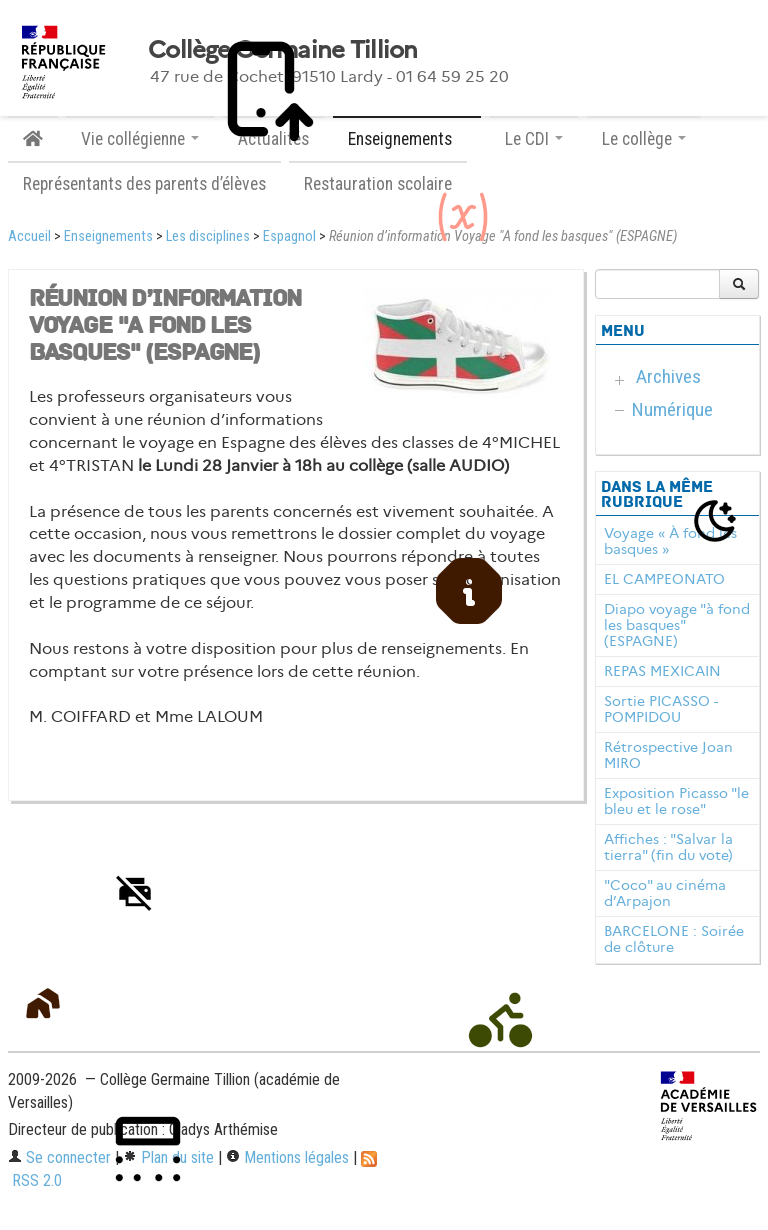 Image resolution: width=768 pixels, height=1230 pixels. What do you see at coordinates (43, 1003) in the screenshot?
I see `view campground or camping locations` at bounding box center [43, 1003].